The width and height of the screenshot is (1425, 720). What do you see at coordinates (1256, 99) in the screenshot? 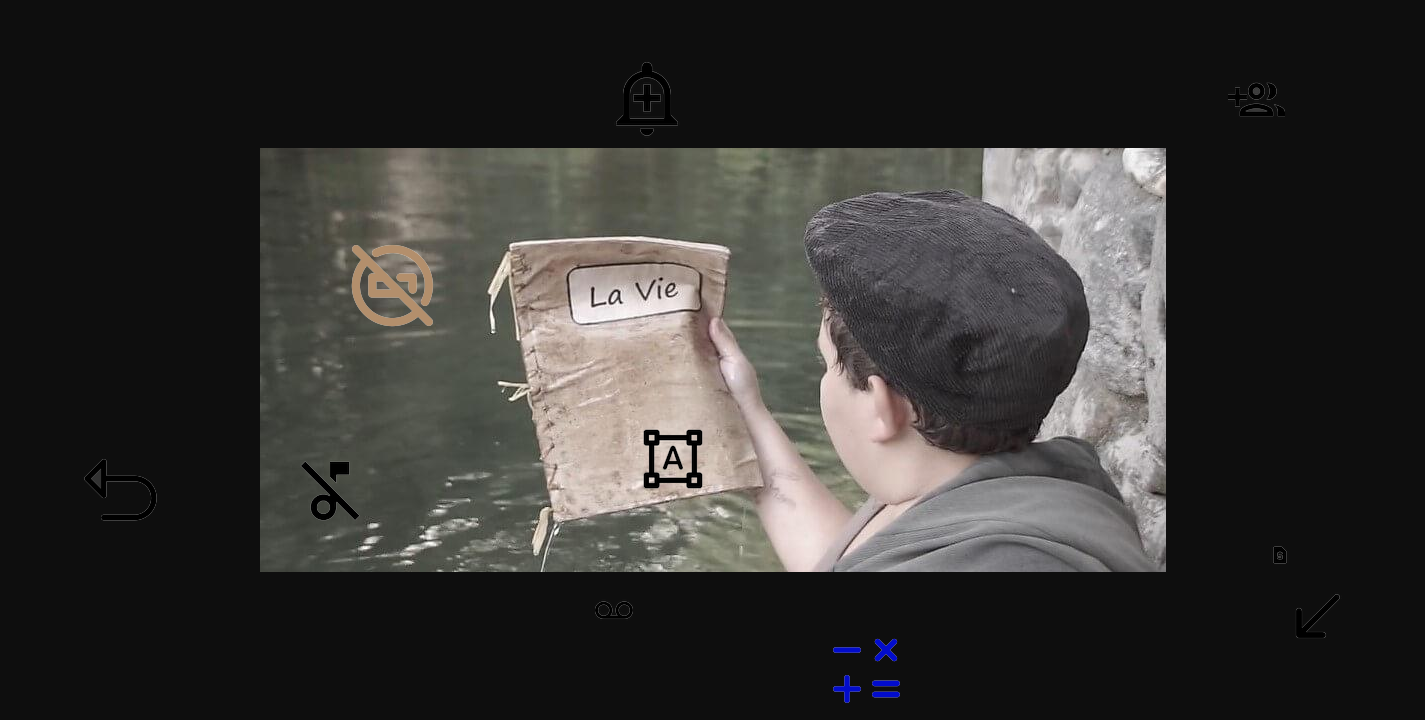
I see `add a new member to a group` at bounding box center [1256, 99].